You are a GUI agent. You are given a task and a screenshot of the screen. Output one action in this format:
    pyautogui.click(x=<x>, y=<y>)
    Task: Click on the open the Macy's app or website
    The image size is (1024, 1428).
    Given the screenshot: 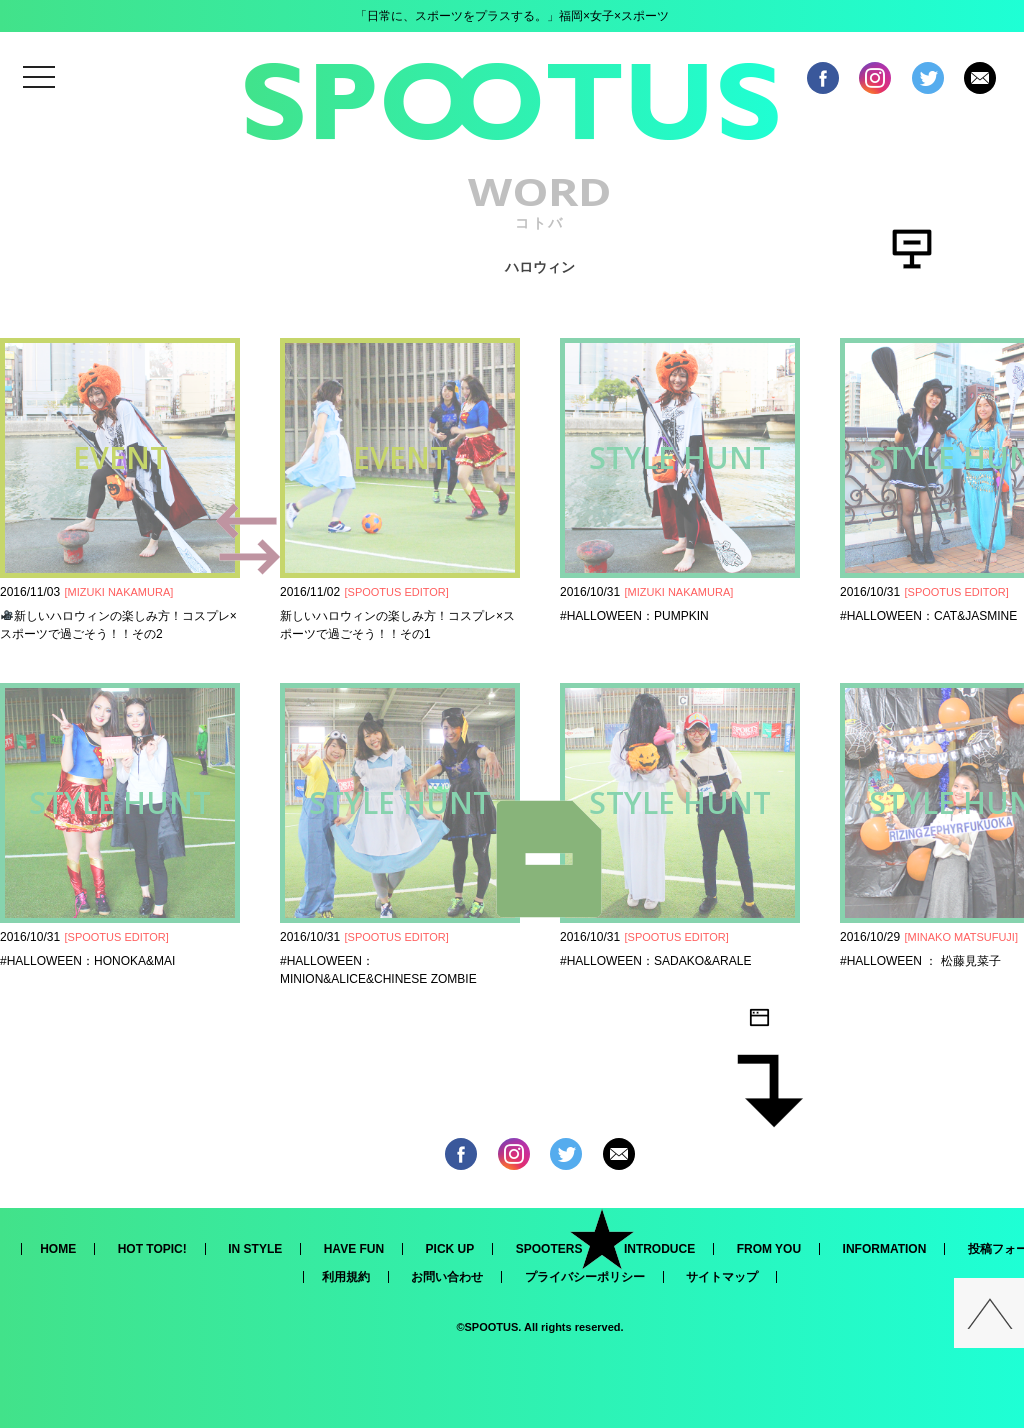 What is the action you would take?
    pyautogui.click(x=602, y=1239)
    